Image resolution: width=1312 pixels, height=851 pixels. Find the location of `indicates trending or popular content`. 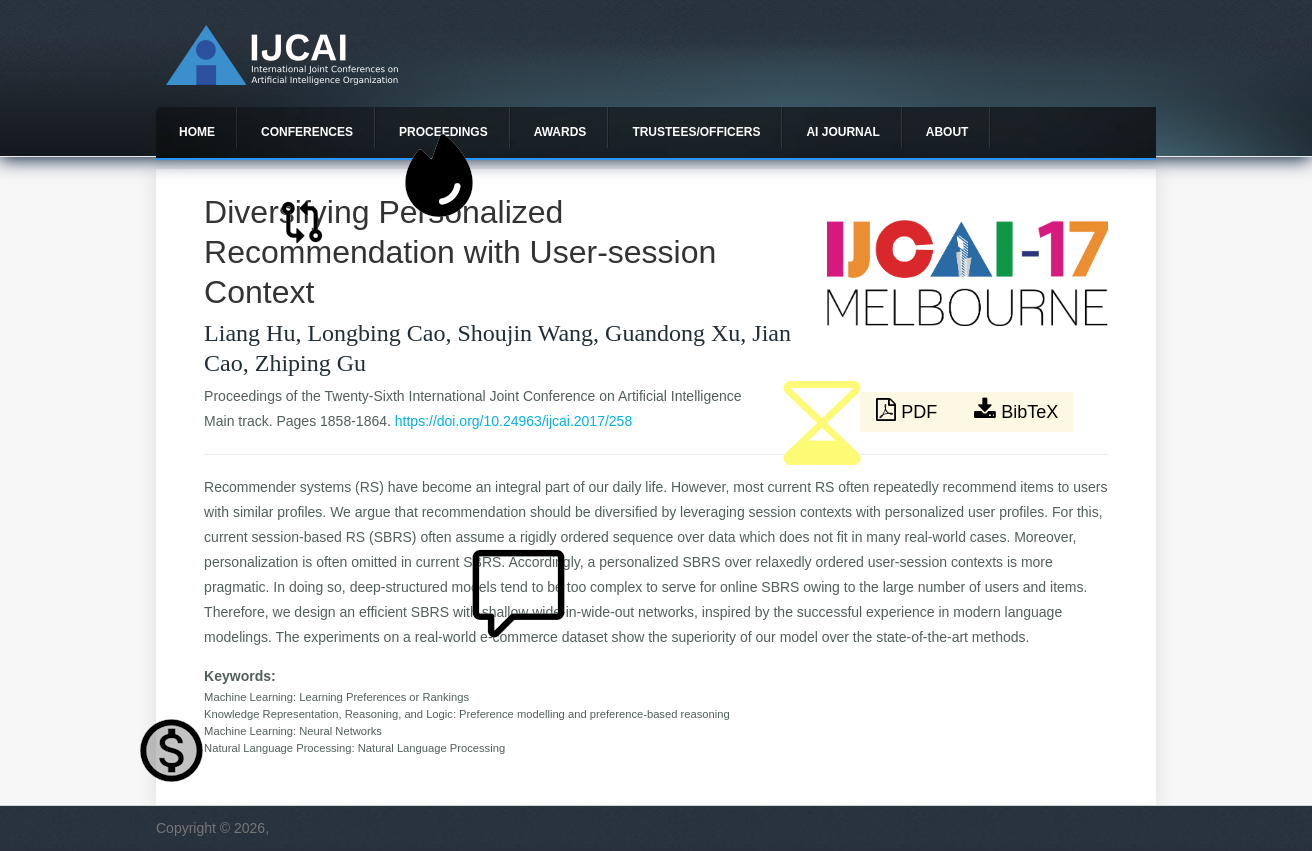

indicates trending or popular content is located at coordinates (439, 177).